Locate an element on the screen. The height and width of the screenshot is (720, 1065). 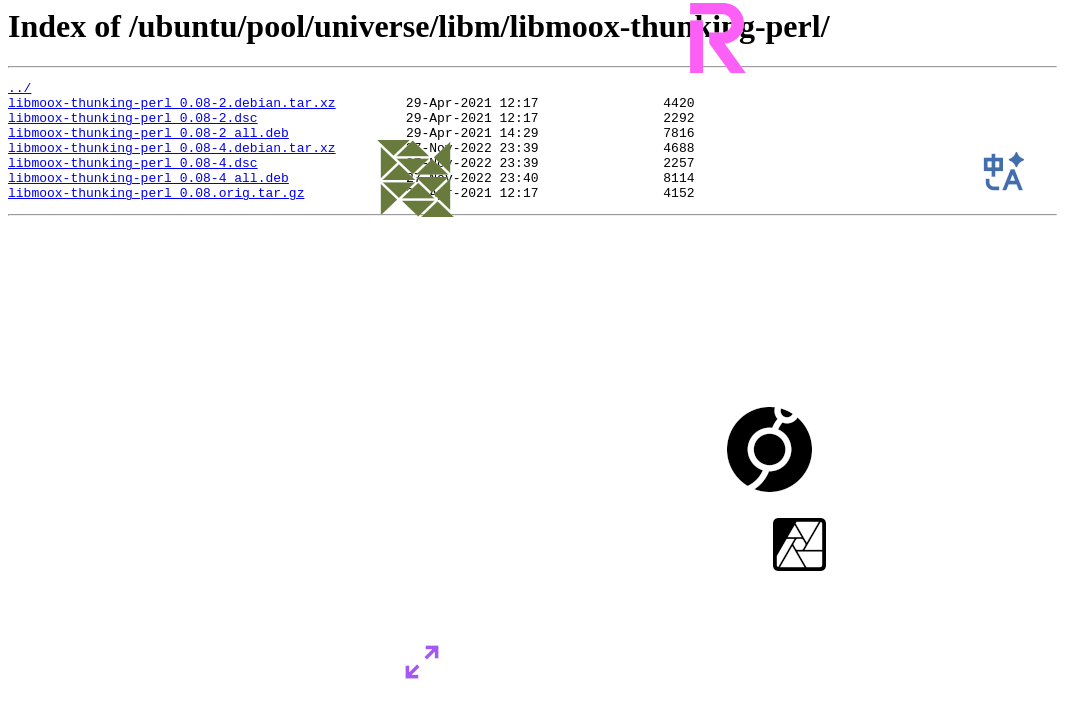
translate text using AI is located at coordinates (1003, 173).